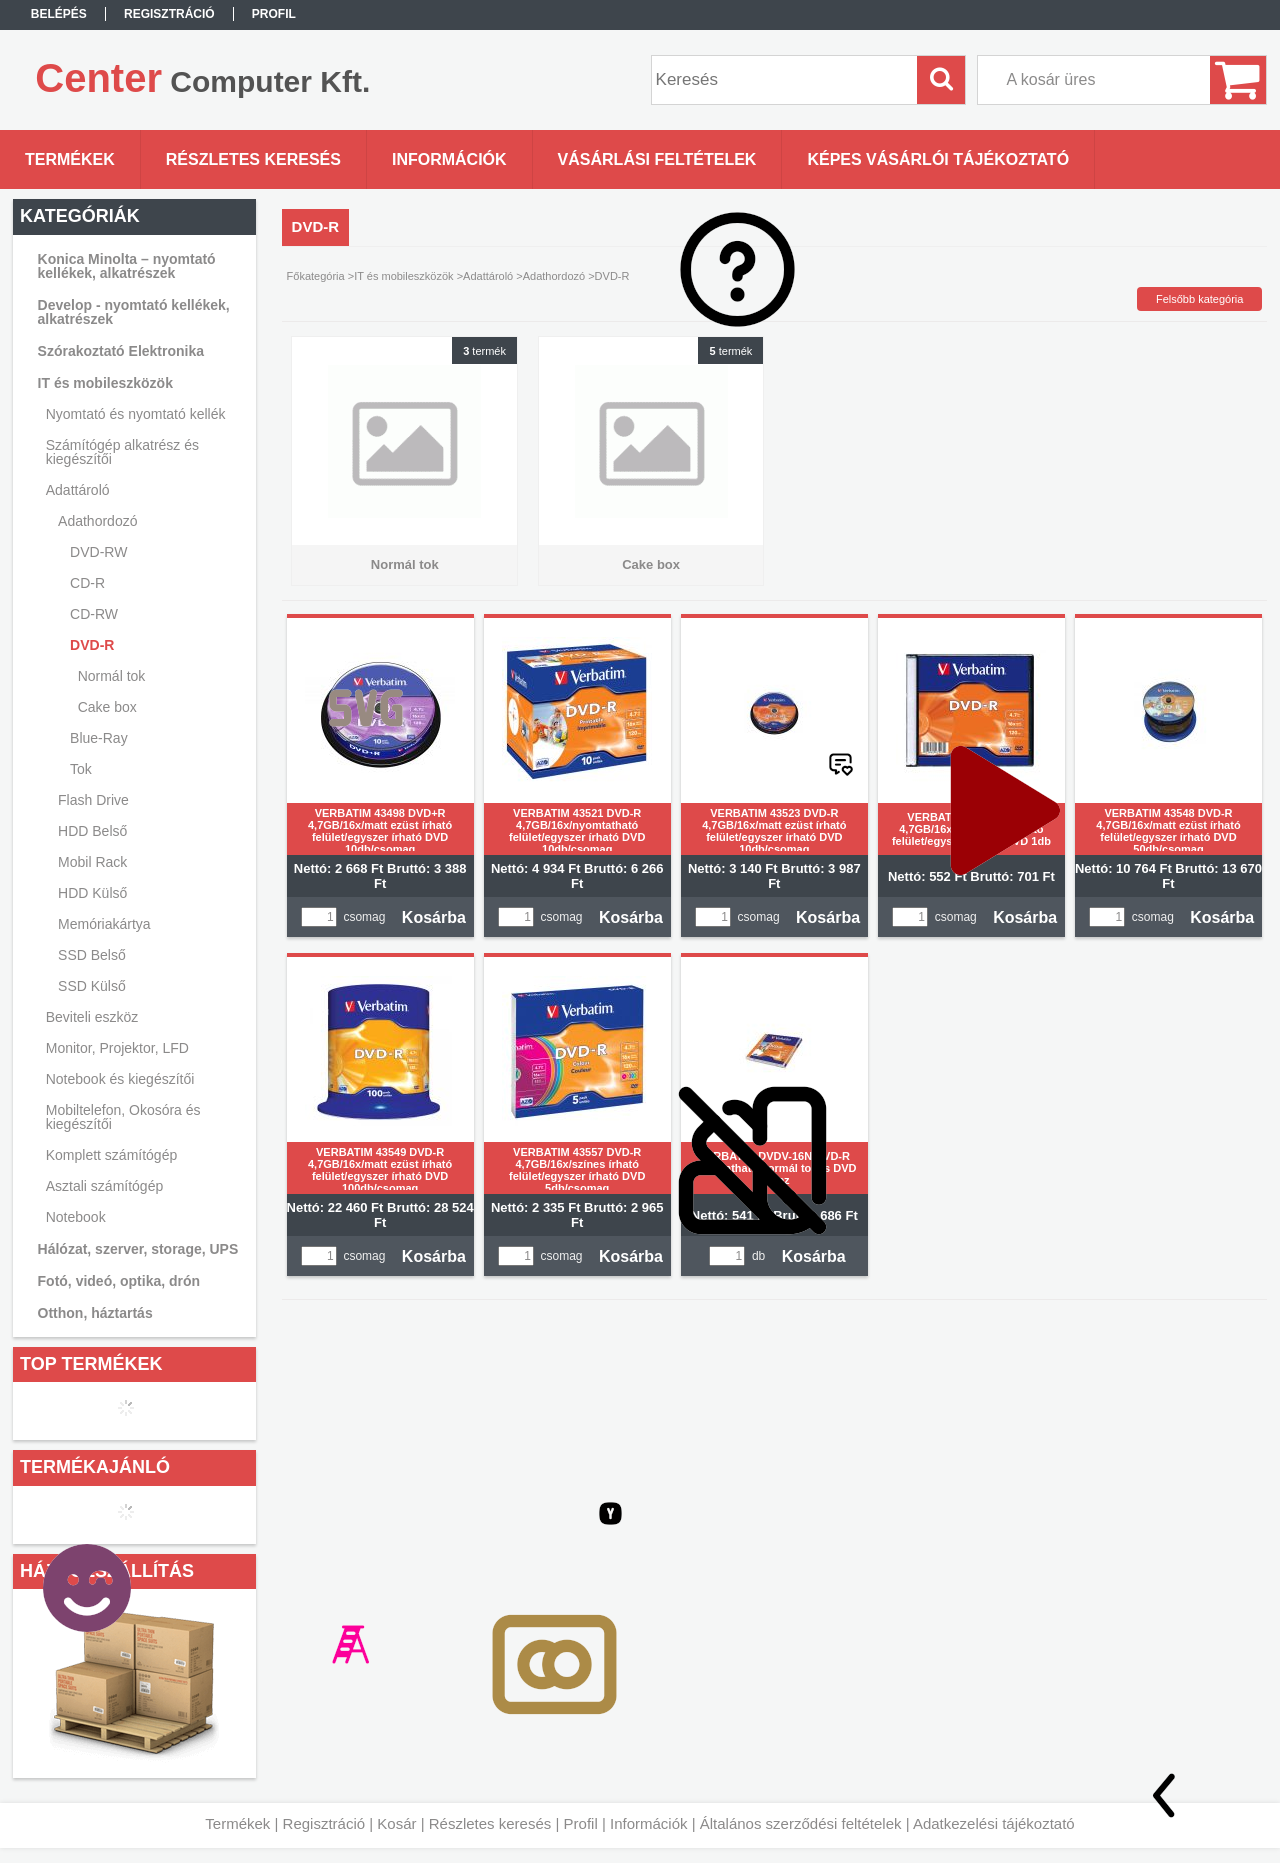  I want to click on insert a winking emoji or emoticon, so click(87, 1588).